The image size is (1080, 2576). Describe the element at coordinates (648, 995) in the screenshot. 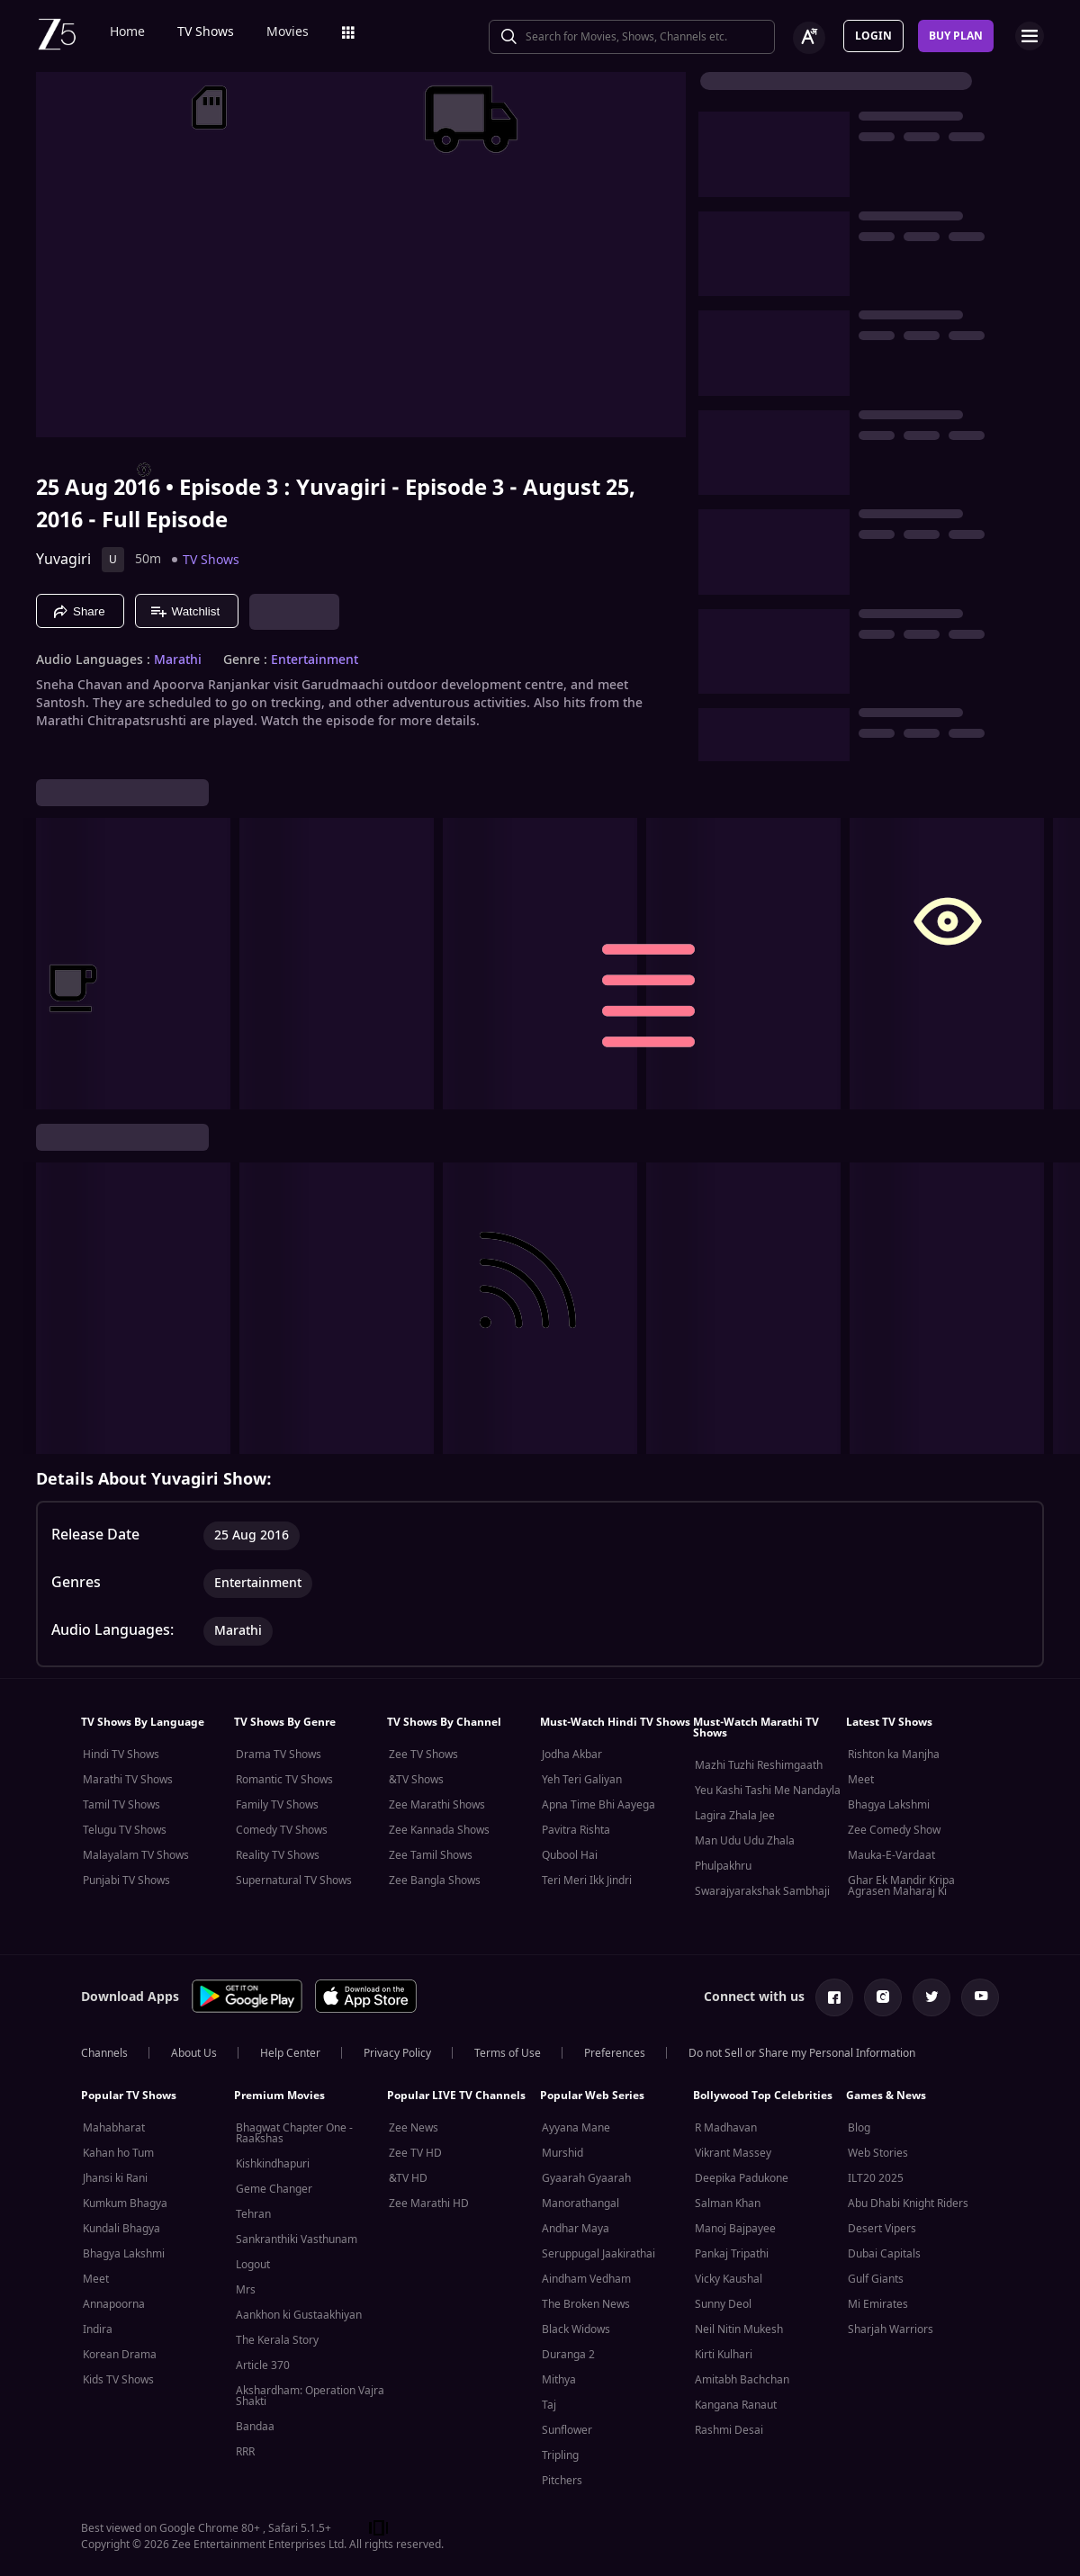

I see `switch to compact list view` at that location.